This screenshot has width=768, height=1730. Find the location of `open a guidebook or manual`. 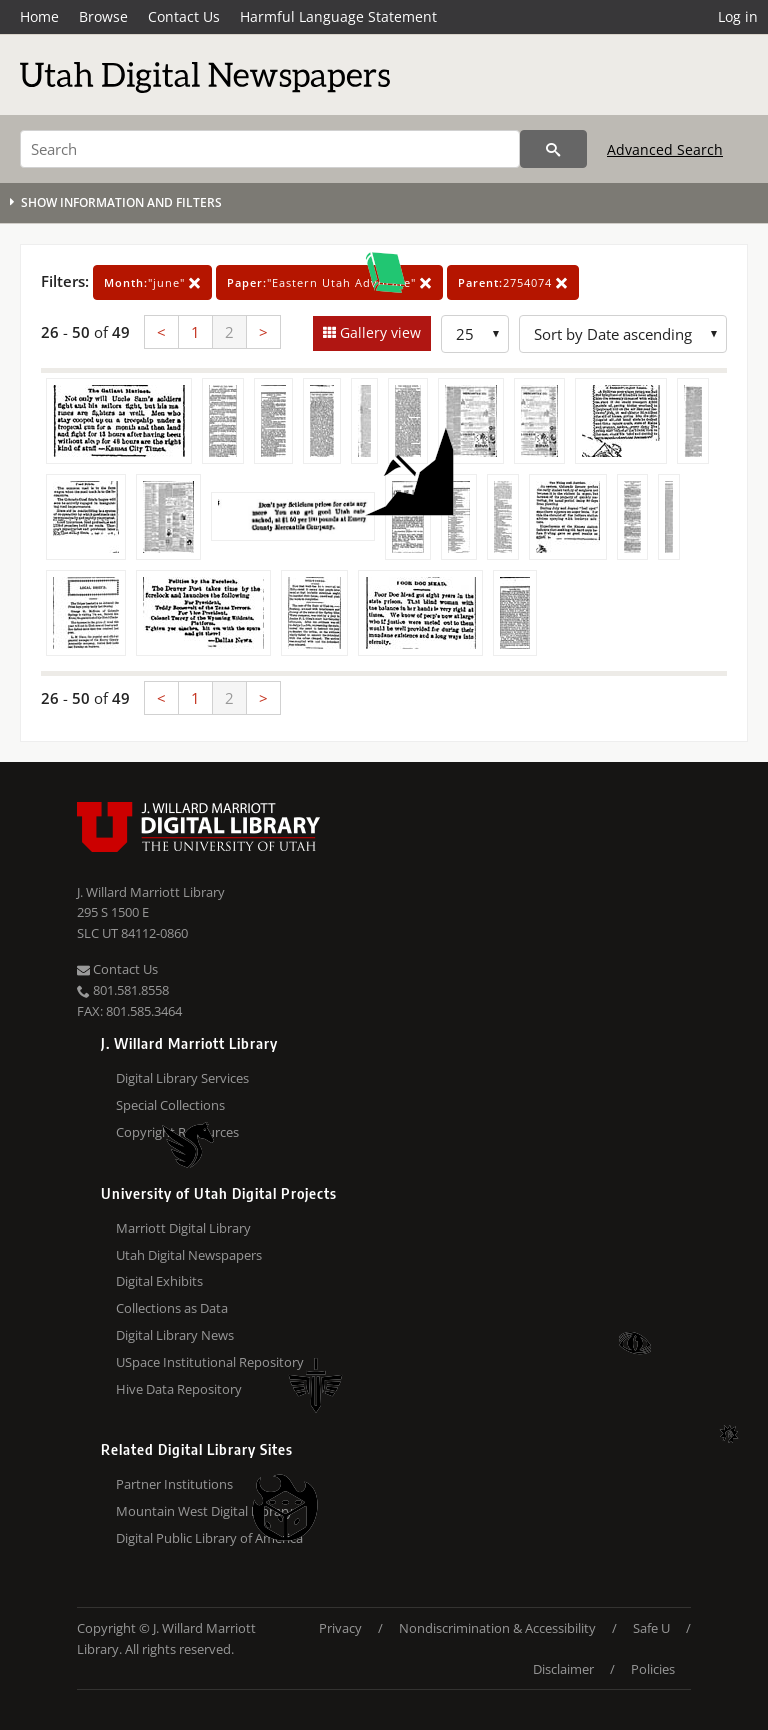

open a guidebook or manual is located at coordinates (385, 272).